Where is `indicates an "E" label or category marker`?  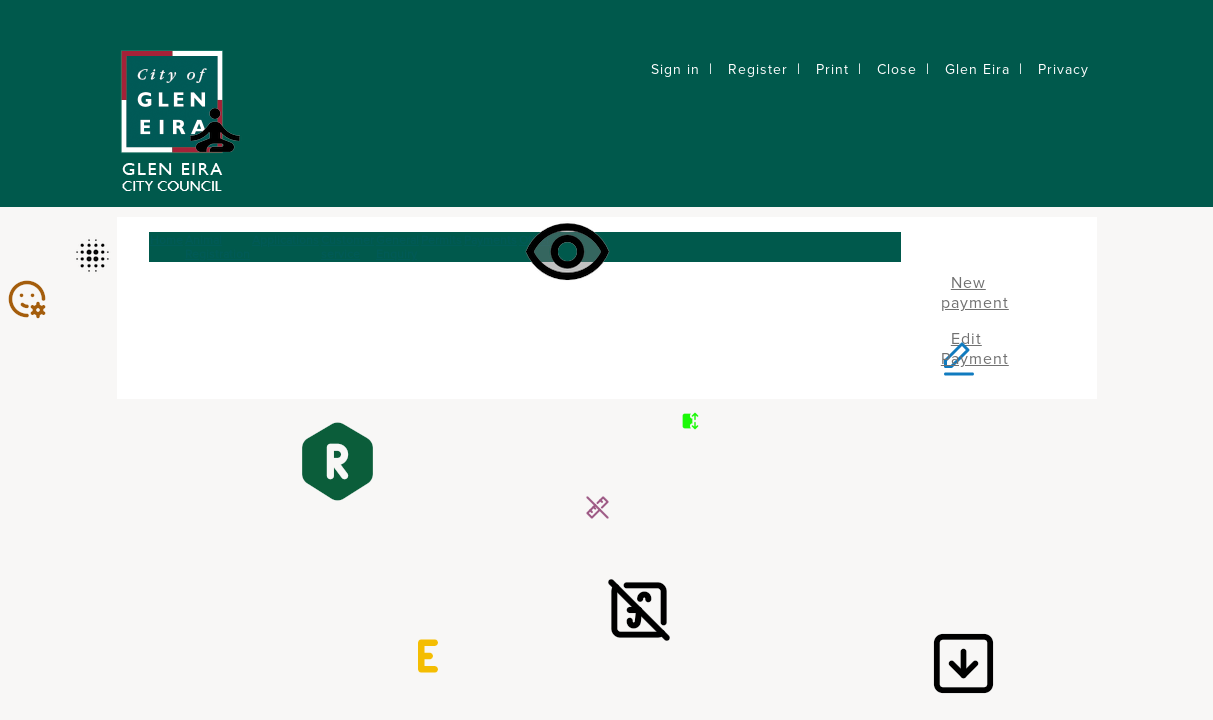
indicates an "E" label or category marker is located at coordinates (428, 656).